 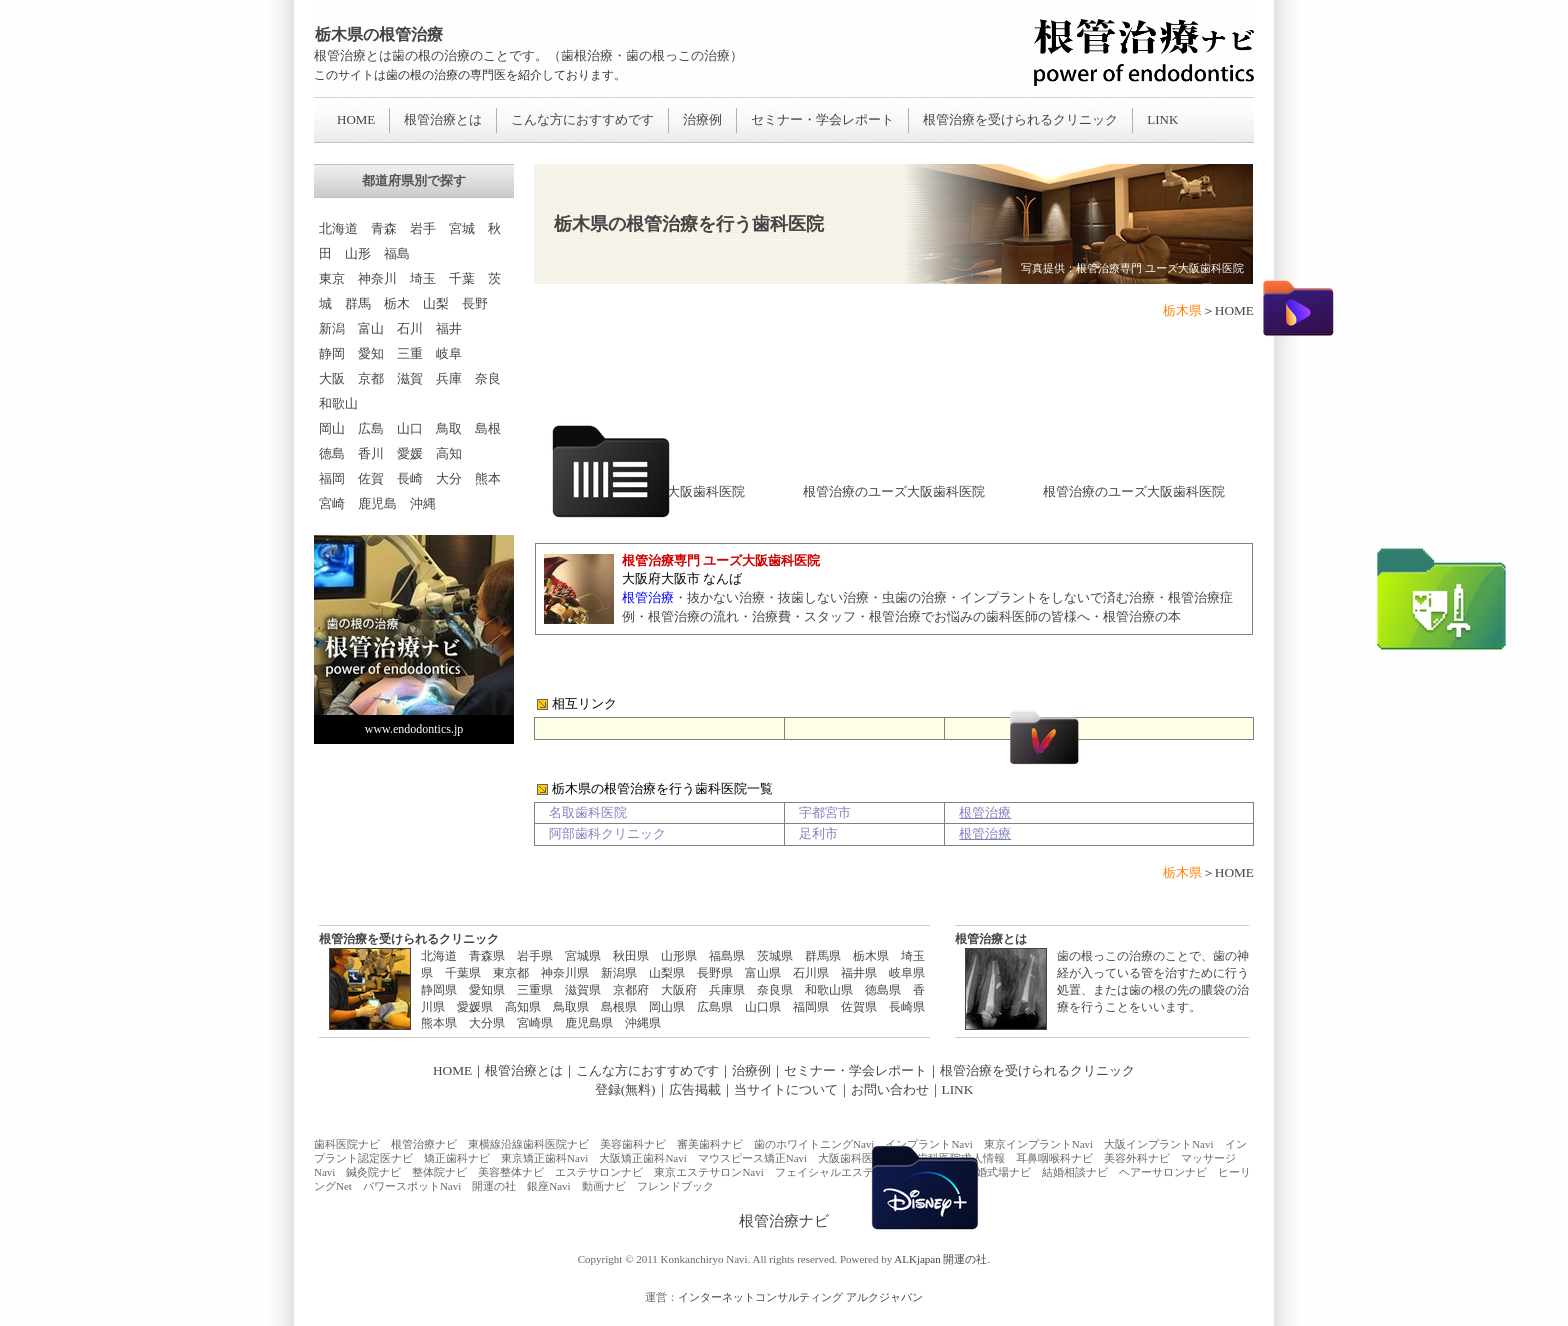 I want to click on open game development projects folder, so click(x=1441, y=602).